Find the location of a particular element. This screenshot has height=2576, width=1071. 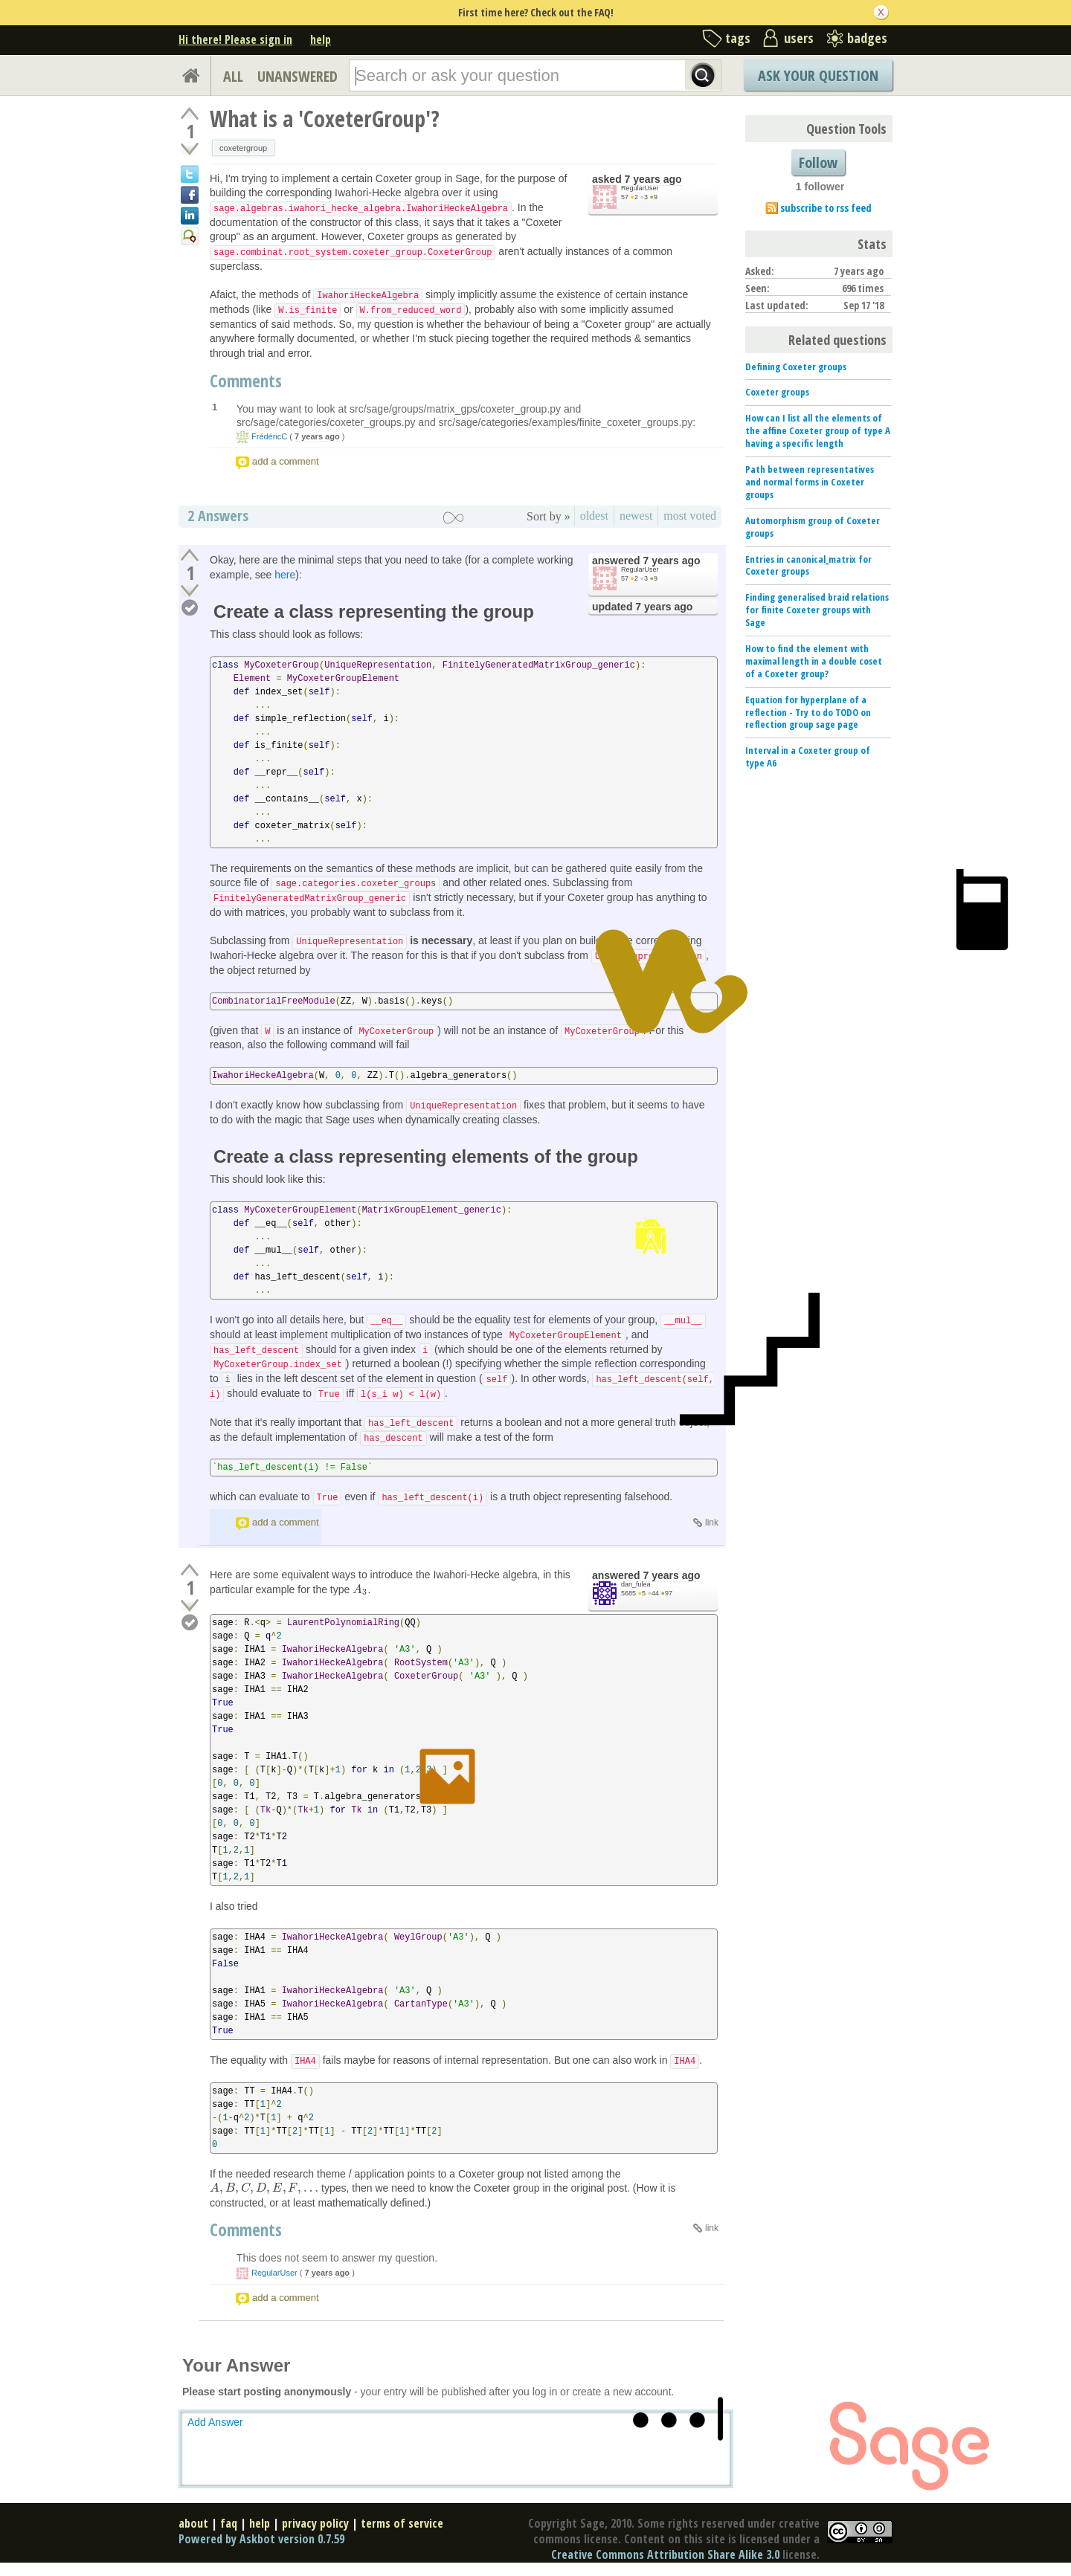

netim domain registrar logo is located at coordinates (672, 981).